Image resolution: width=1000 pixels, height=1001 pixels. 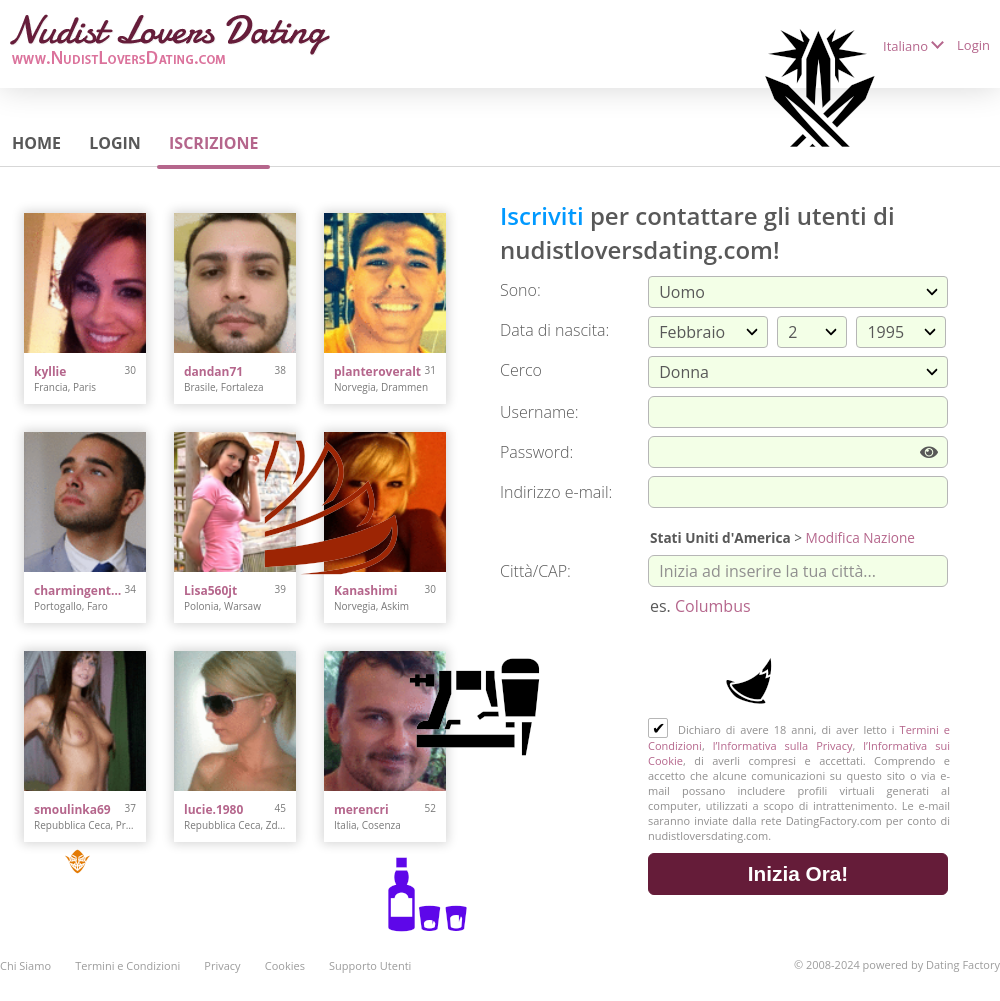 I want to click on activate team unity or group attack ability, so click(x=820, y=88).